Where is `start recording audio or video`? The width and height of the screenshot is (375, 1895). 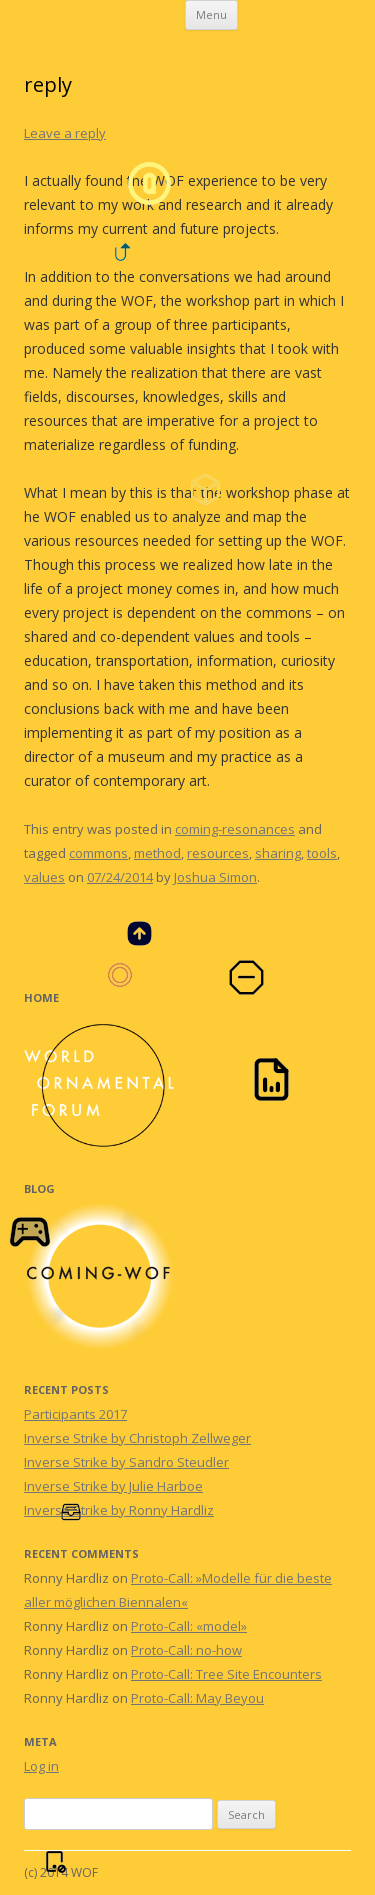
start recording audio or video is located at coordinates (120, 975).